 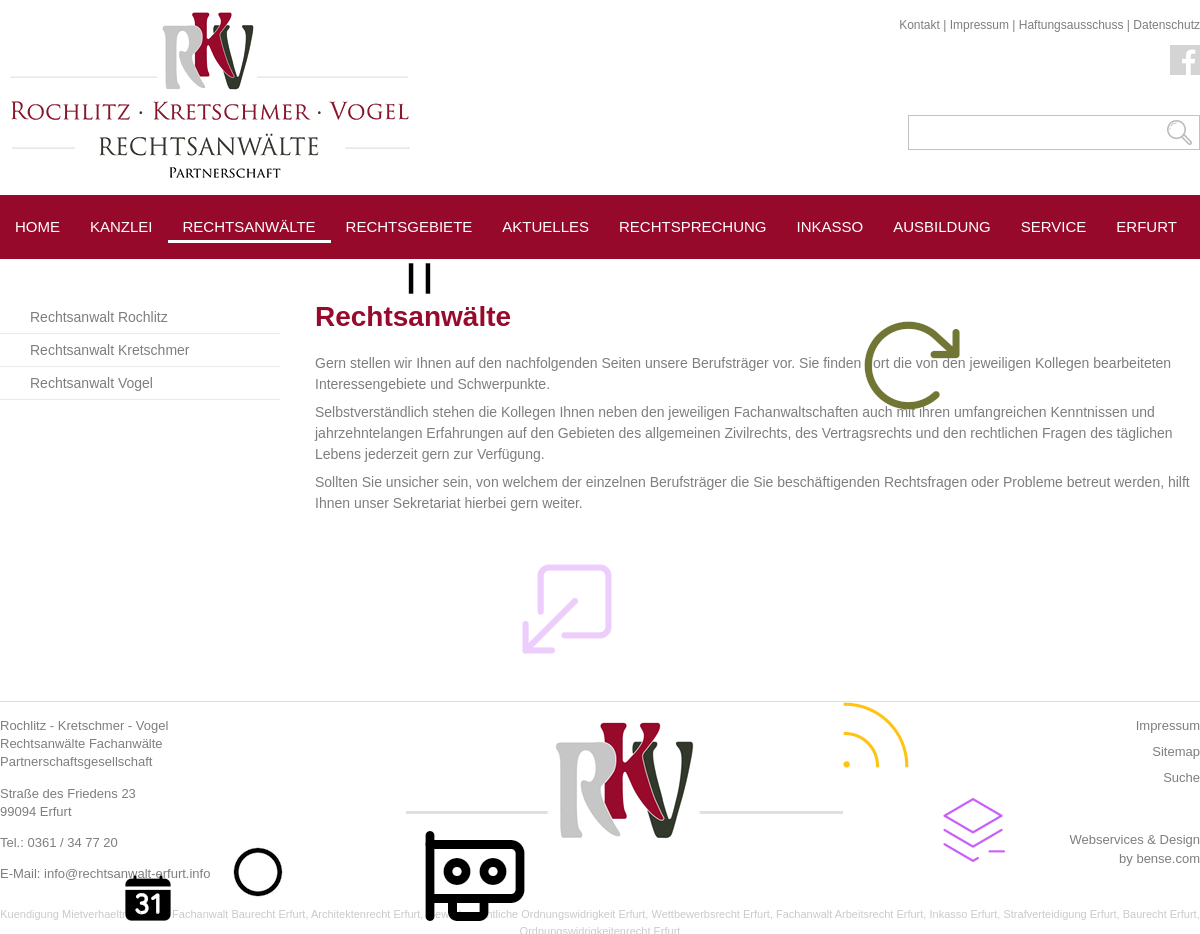 What do you see at coordinates (258, 872) in the screenshot?
I see `unselected radio button or toggle option` at bounding box center [258, 872].